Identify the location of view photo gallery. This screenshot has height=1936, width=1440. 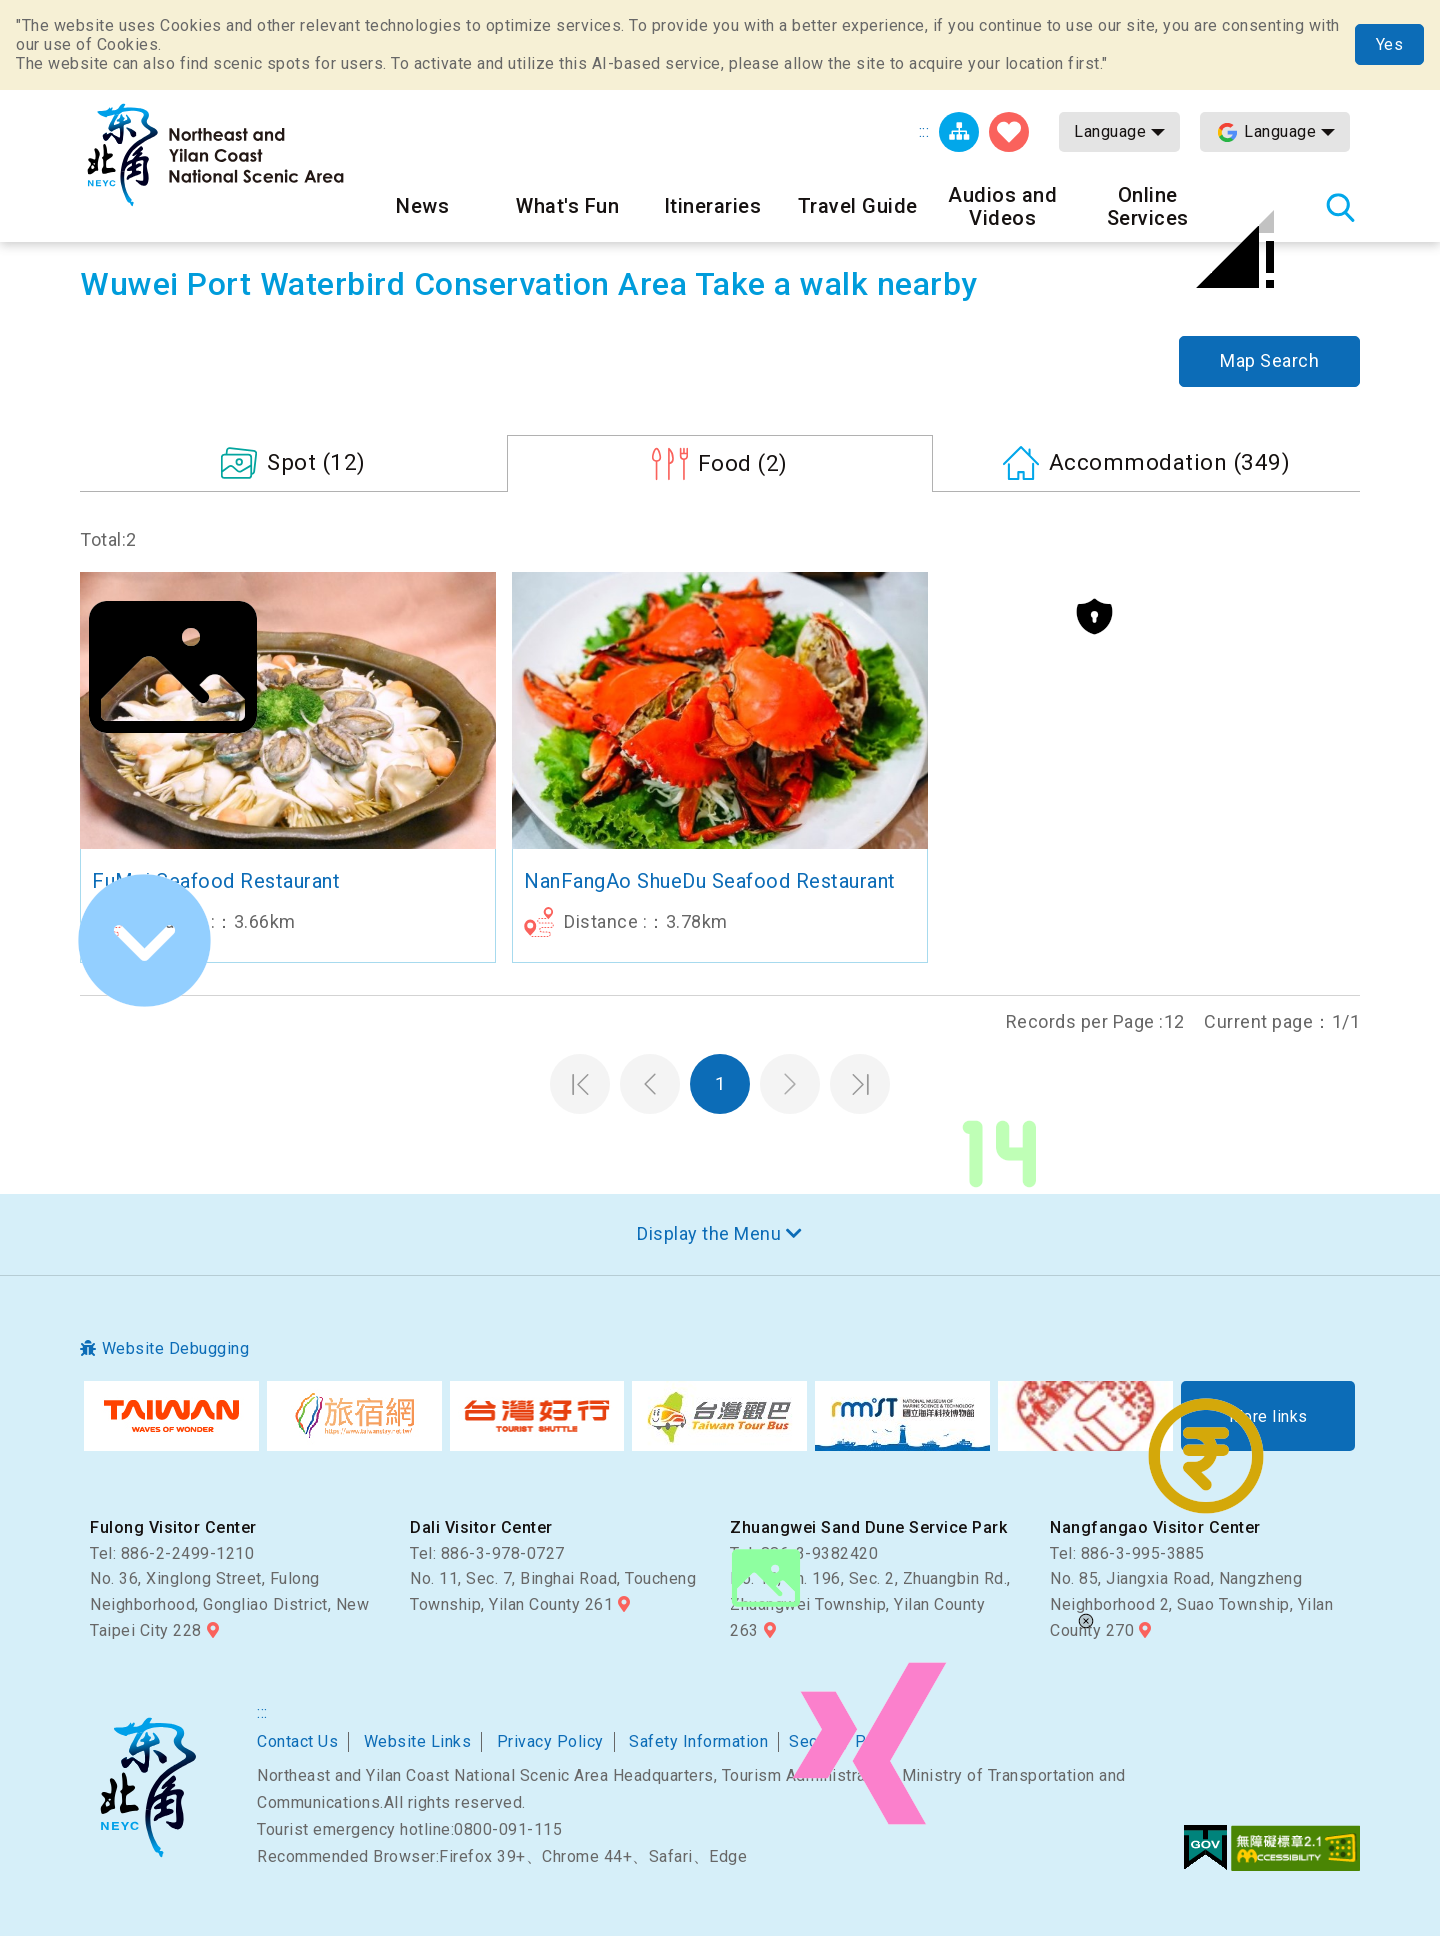
(173, 667).